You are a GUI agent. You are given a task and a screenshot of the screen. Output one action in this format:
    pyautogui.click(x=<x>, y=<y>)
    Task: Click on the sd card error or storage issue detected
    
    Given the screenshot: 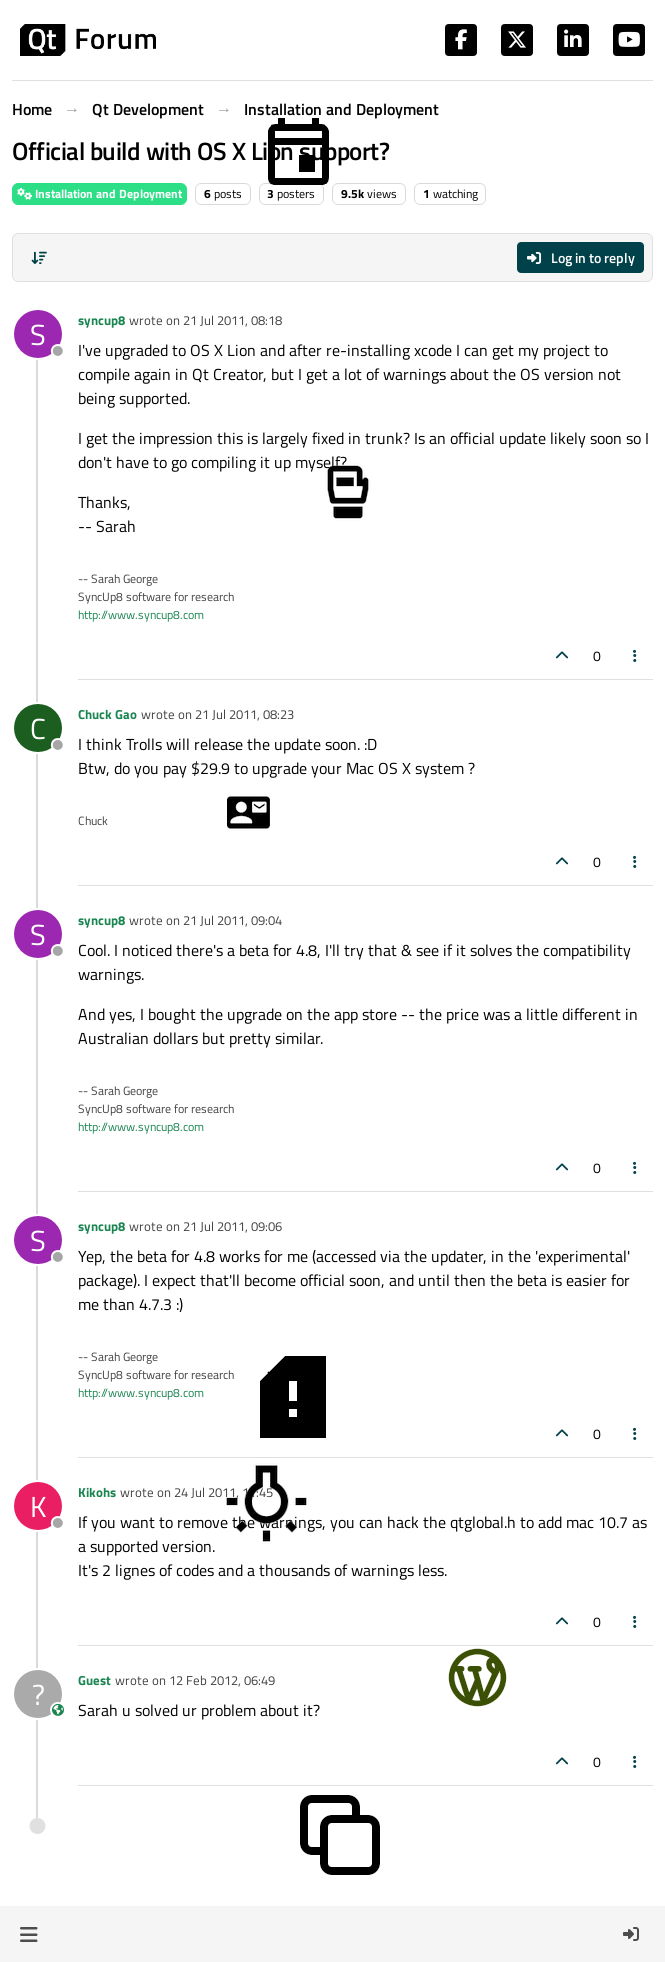 What is the action you would take?
    pyautogui.click(x=293, y=1397)
    